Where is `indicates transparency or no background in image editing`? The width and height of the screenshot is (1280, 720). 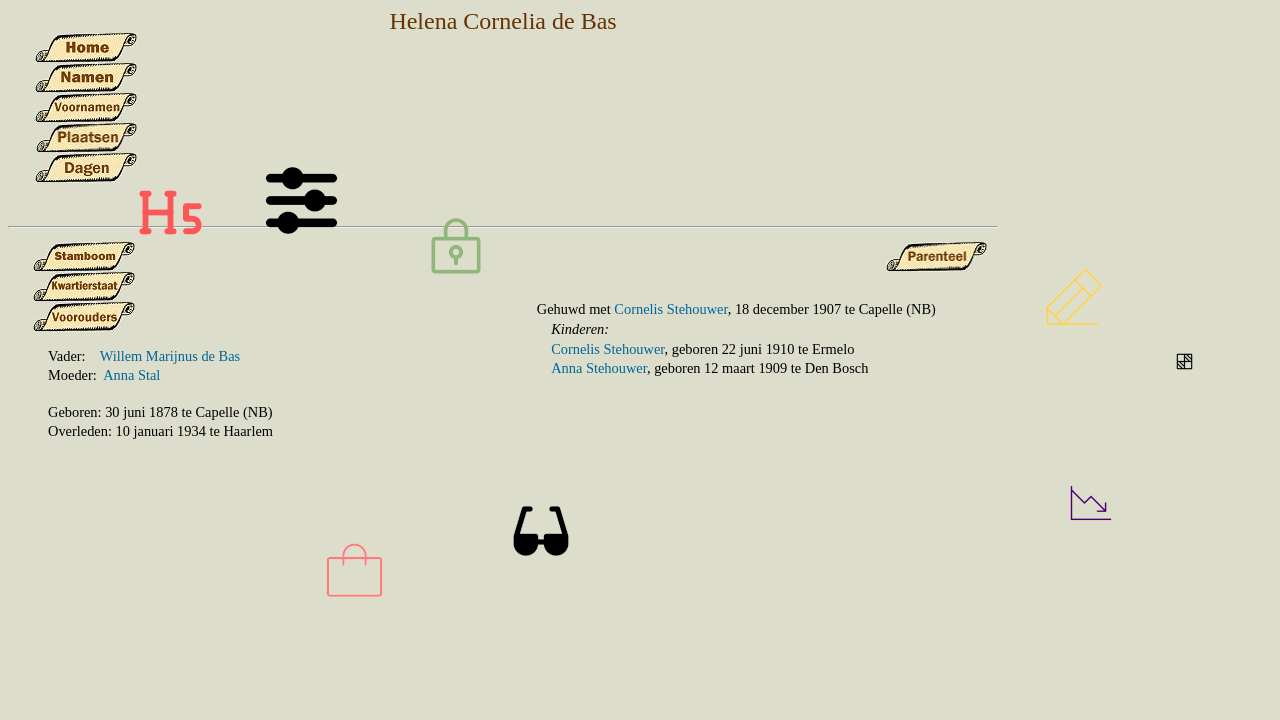
indicates transparency or no background in image editing is located at coordinates (1184, 361).